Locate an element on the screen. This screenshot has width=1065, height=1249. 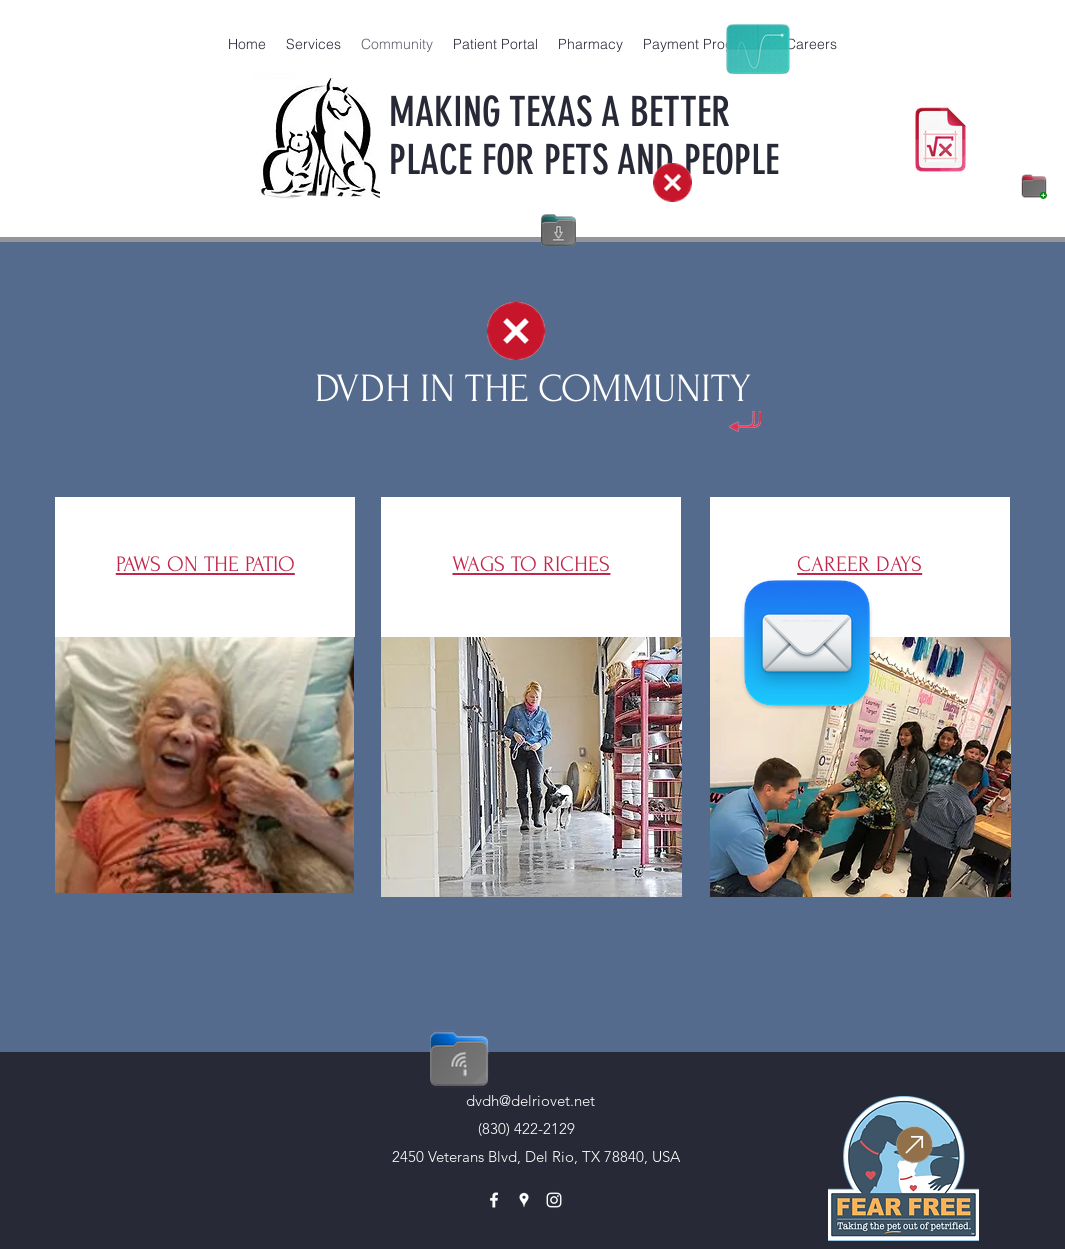
indicates a symbolic link or shortcut to another file is located at coordinates (914, 1144).